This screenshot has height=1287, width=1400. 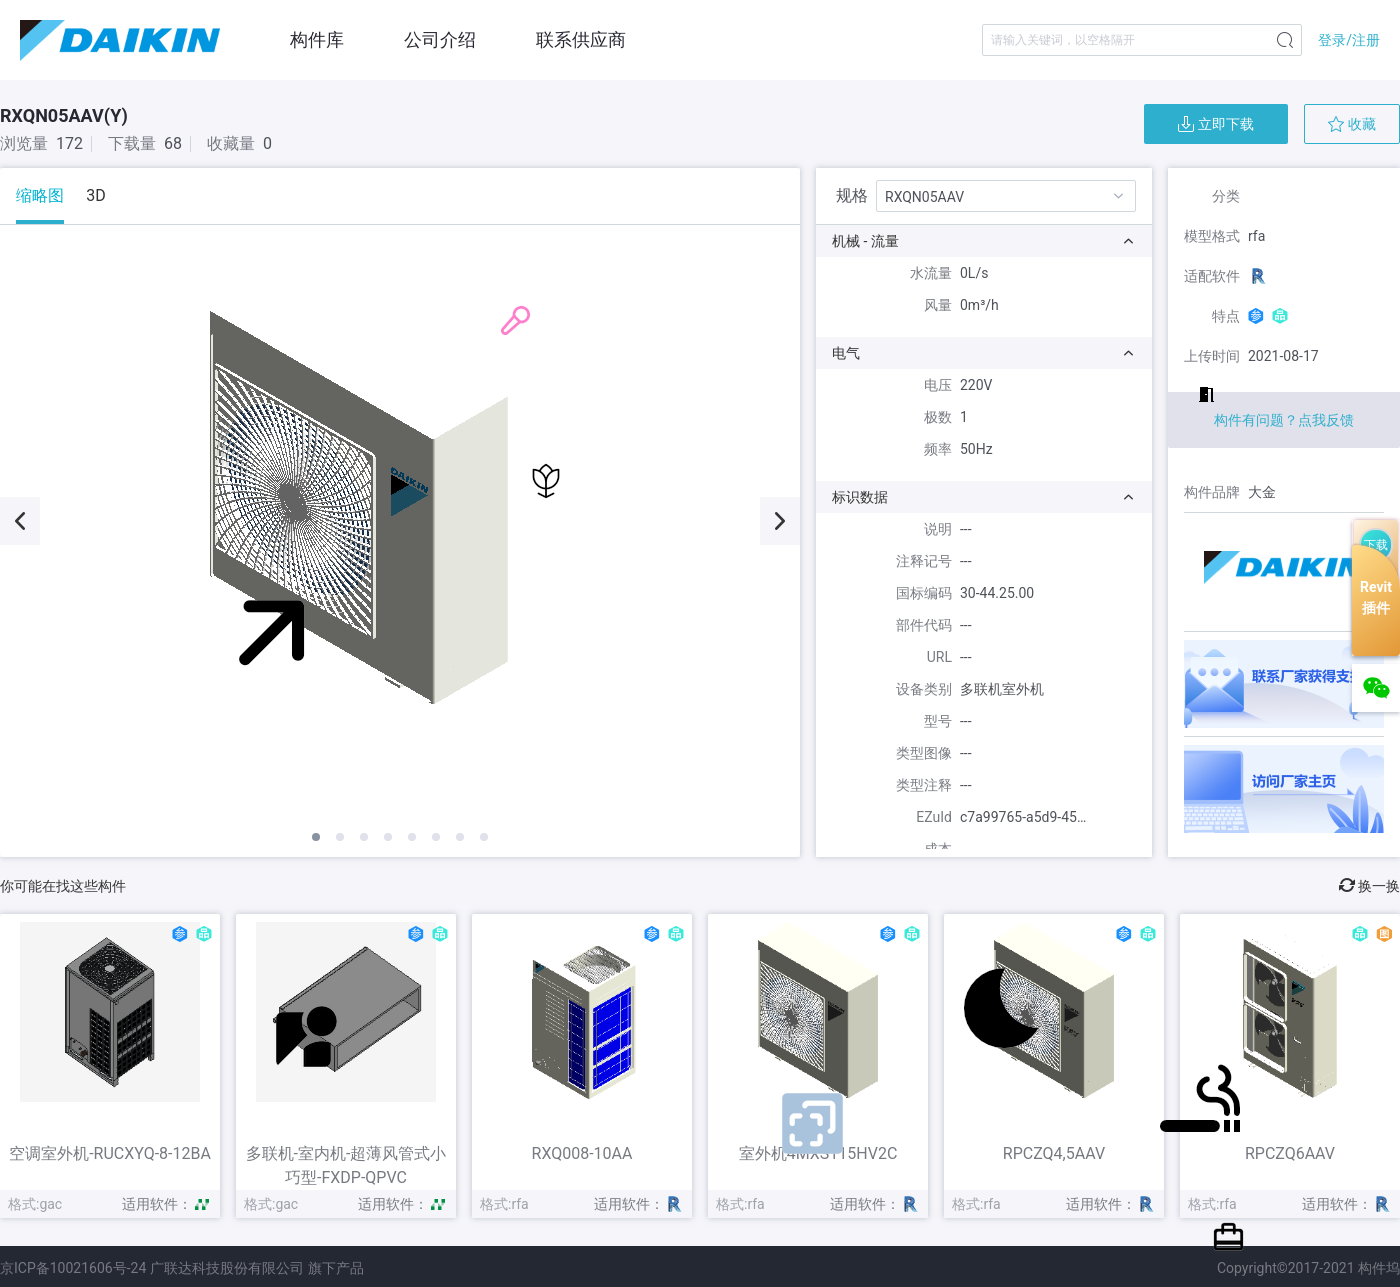 I want to click on access garden or plant-related features, so click(x=546, y=481).